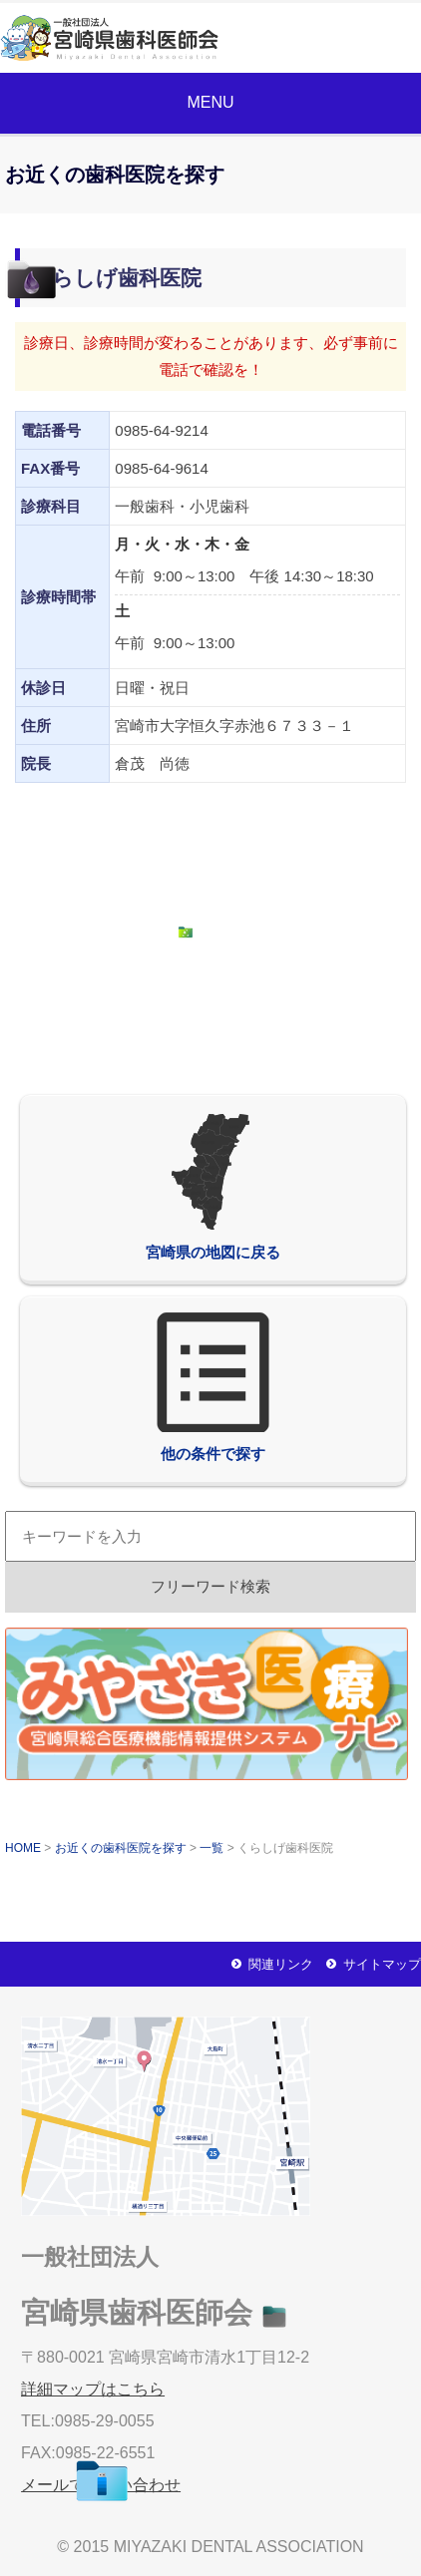 This screenshot has height=2576, width=421. What do you see at coordinates (274, 2317) in the screenshot?
I see `open folder containing files` at bounding box center [274, 2317].